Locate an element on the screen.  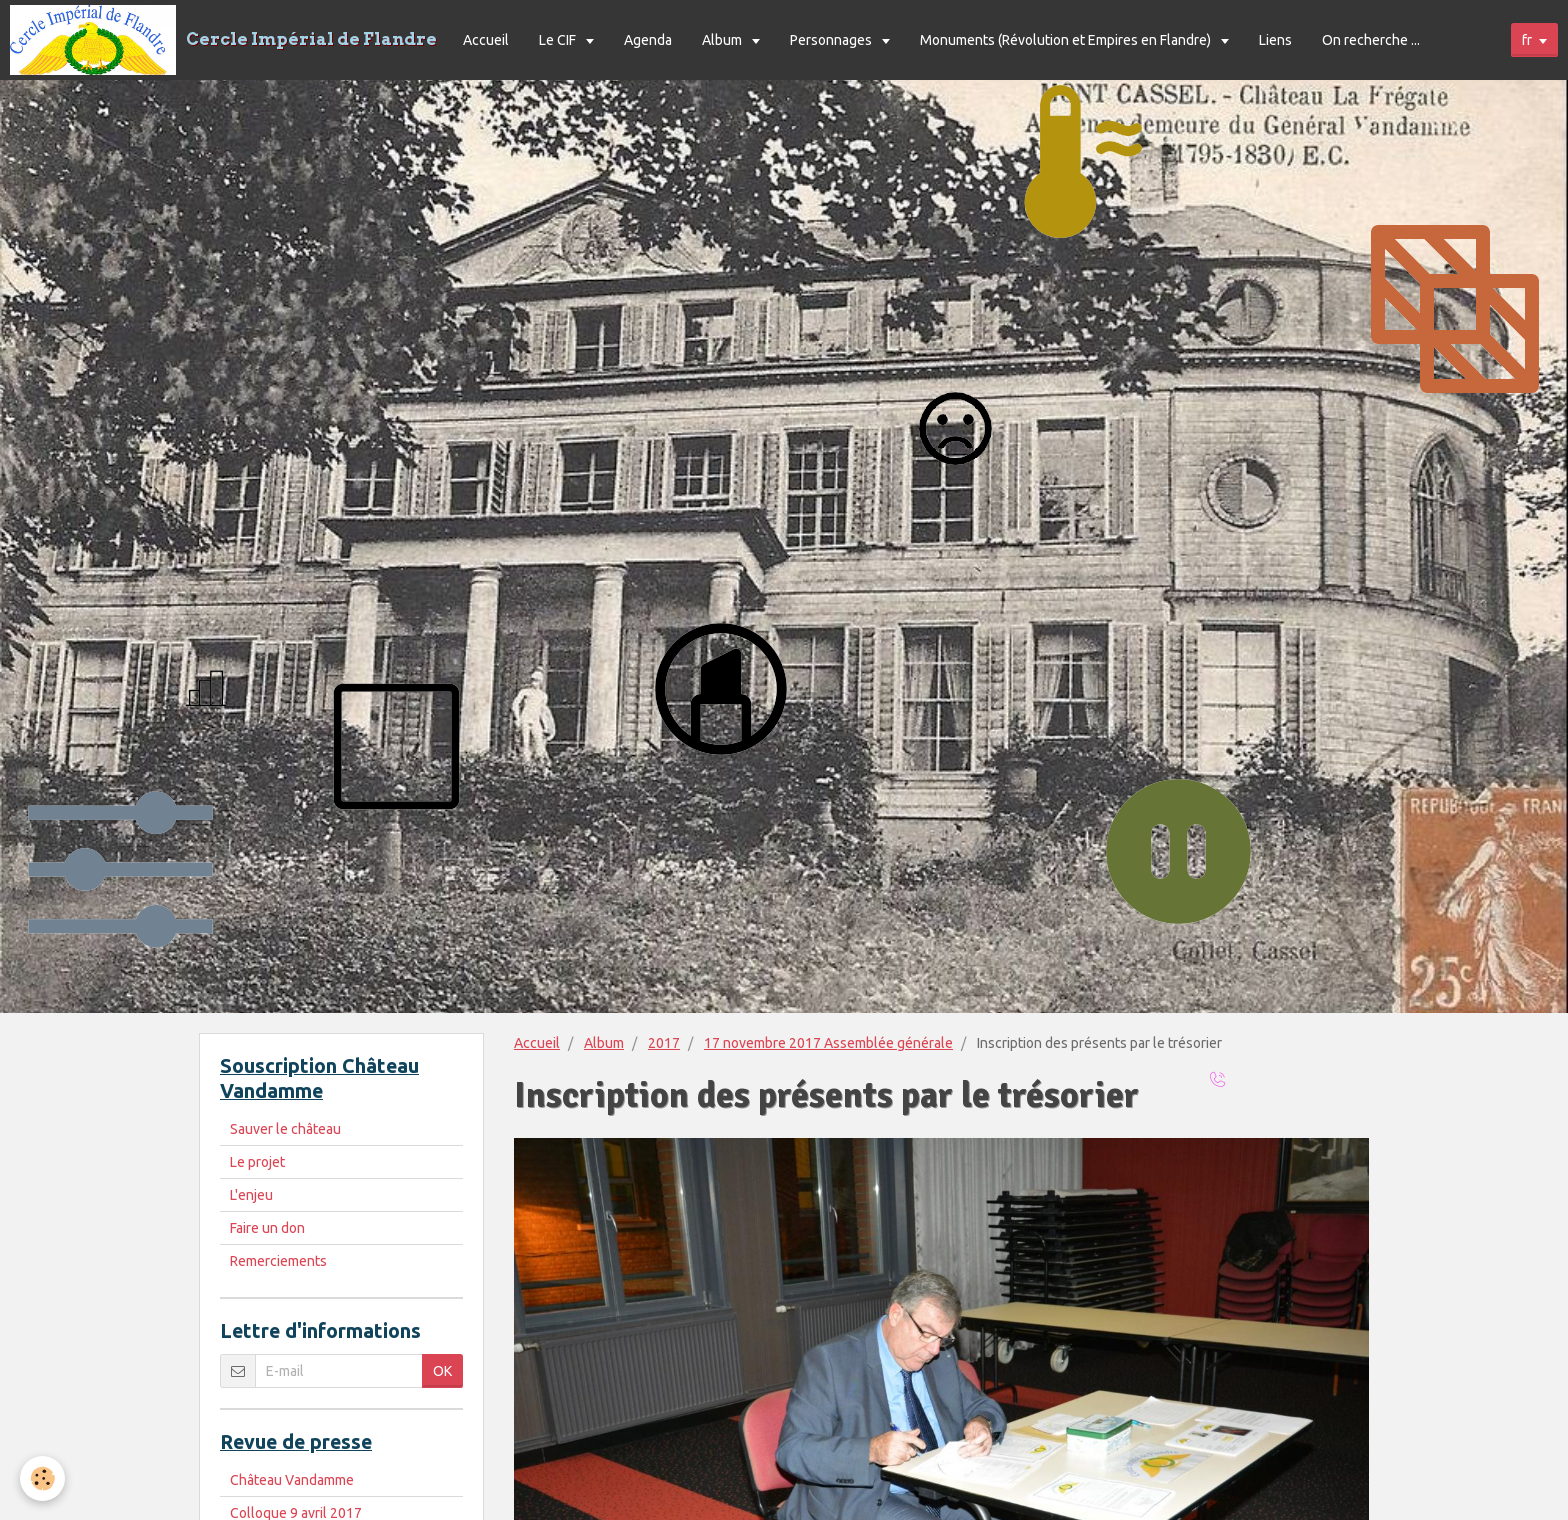
indicates high temperature or heat warning is located at coordinates (1065, 161).